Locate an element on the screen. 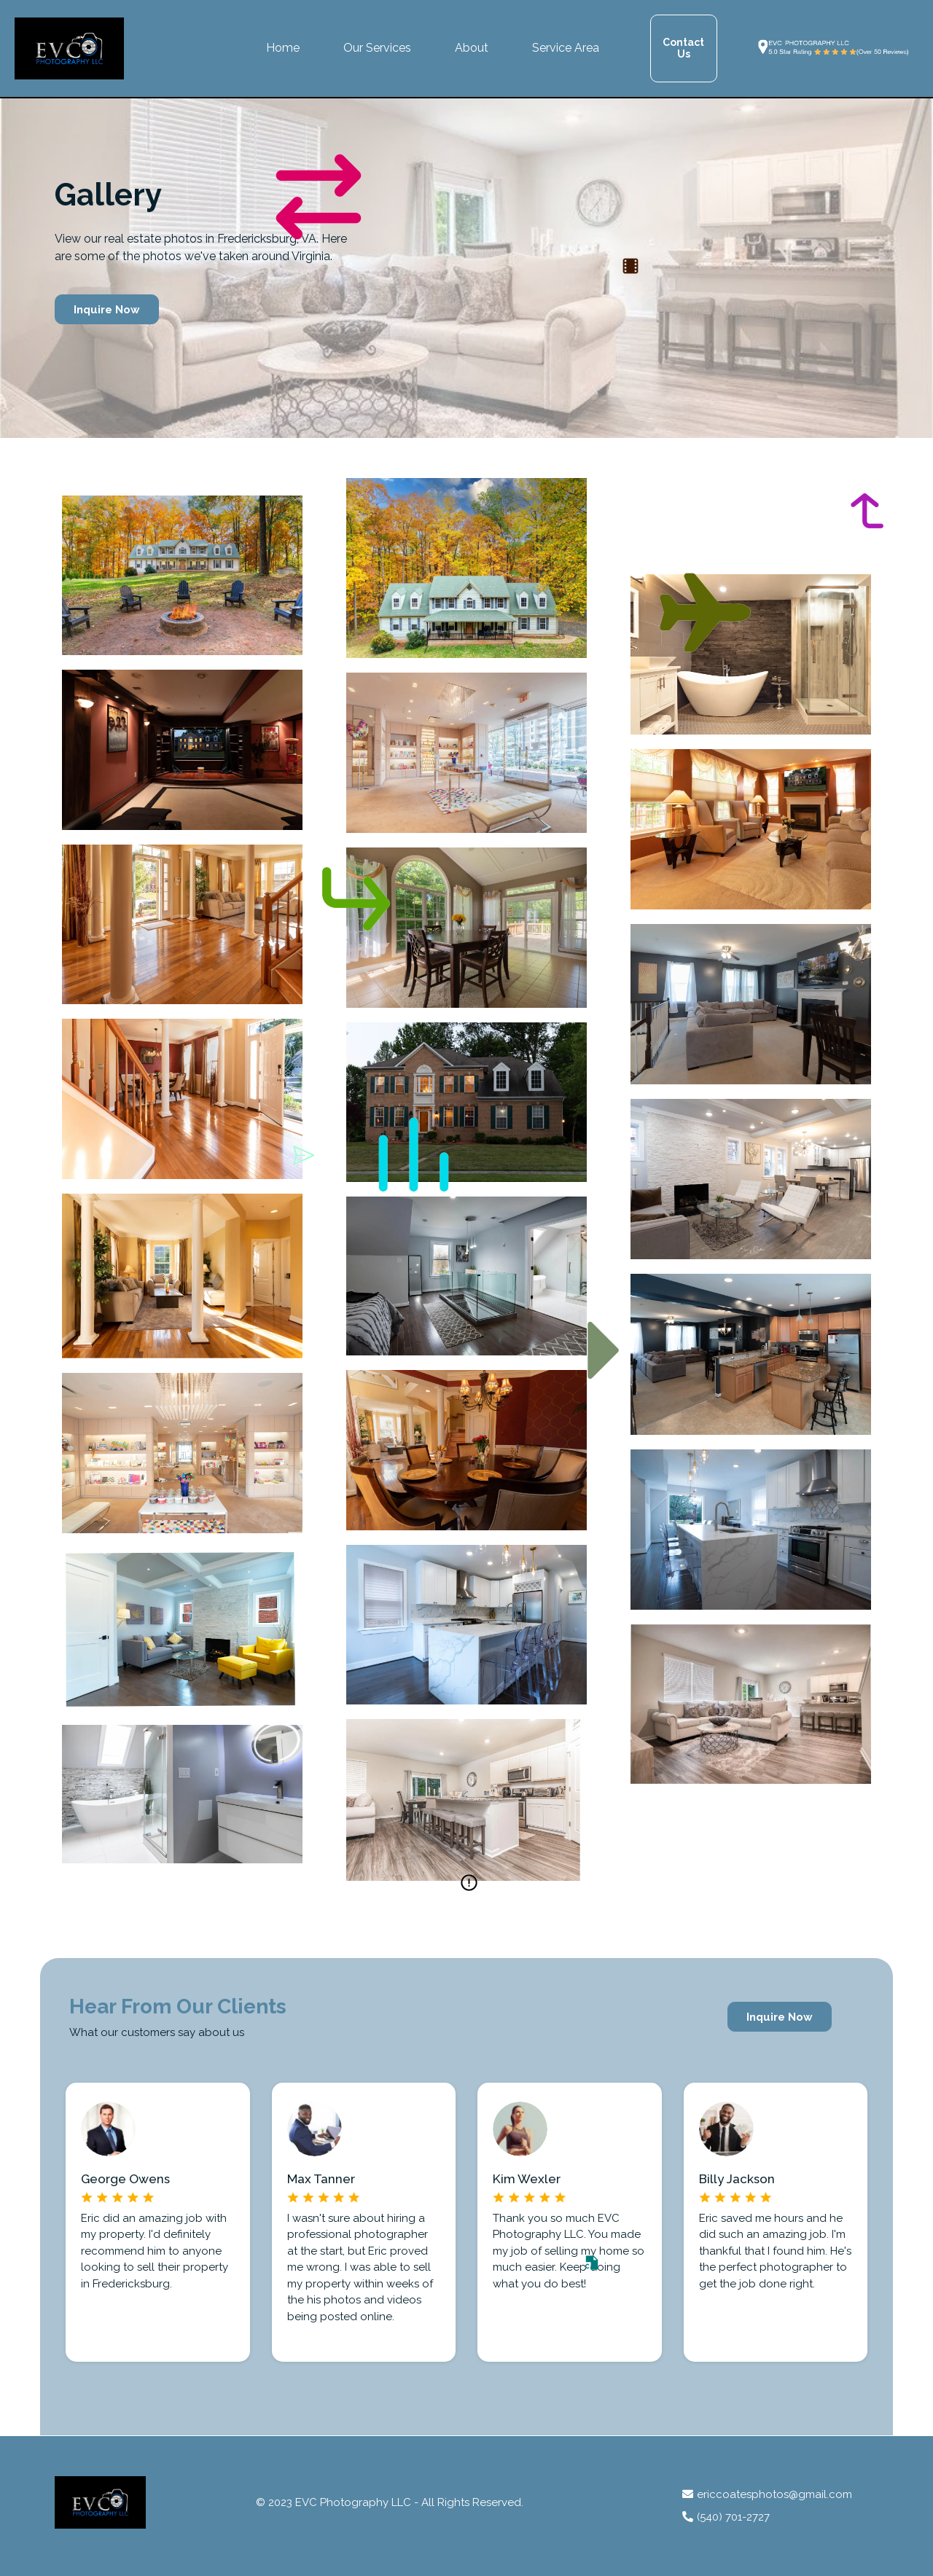 This screenshot has width=933, height=2576. navigate to the next item or screen is located at coordinates (601, 1350).